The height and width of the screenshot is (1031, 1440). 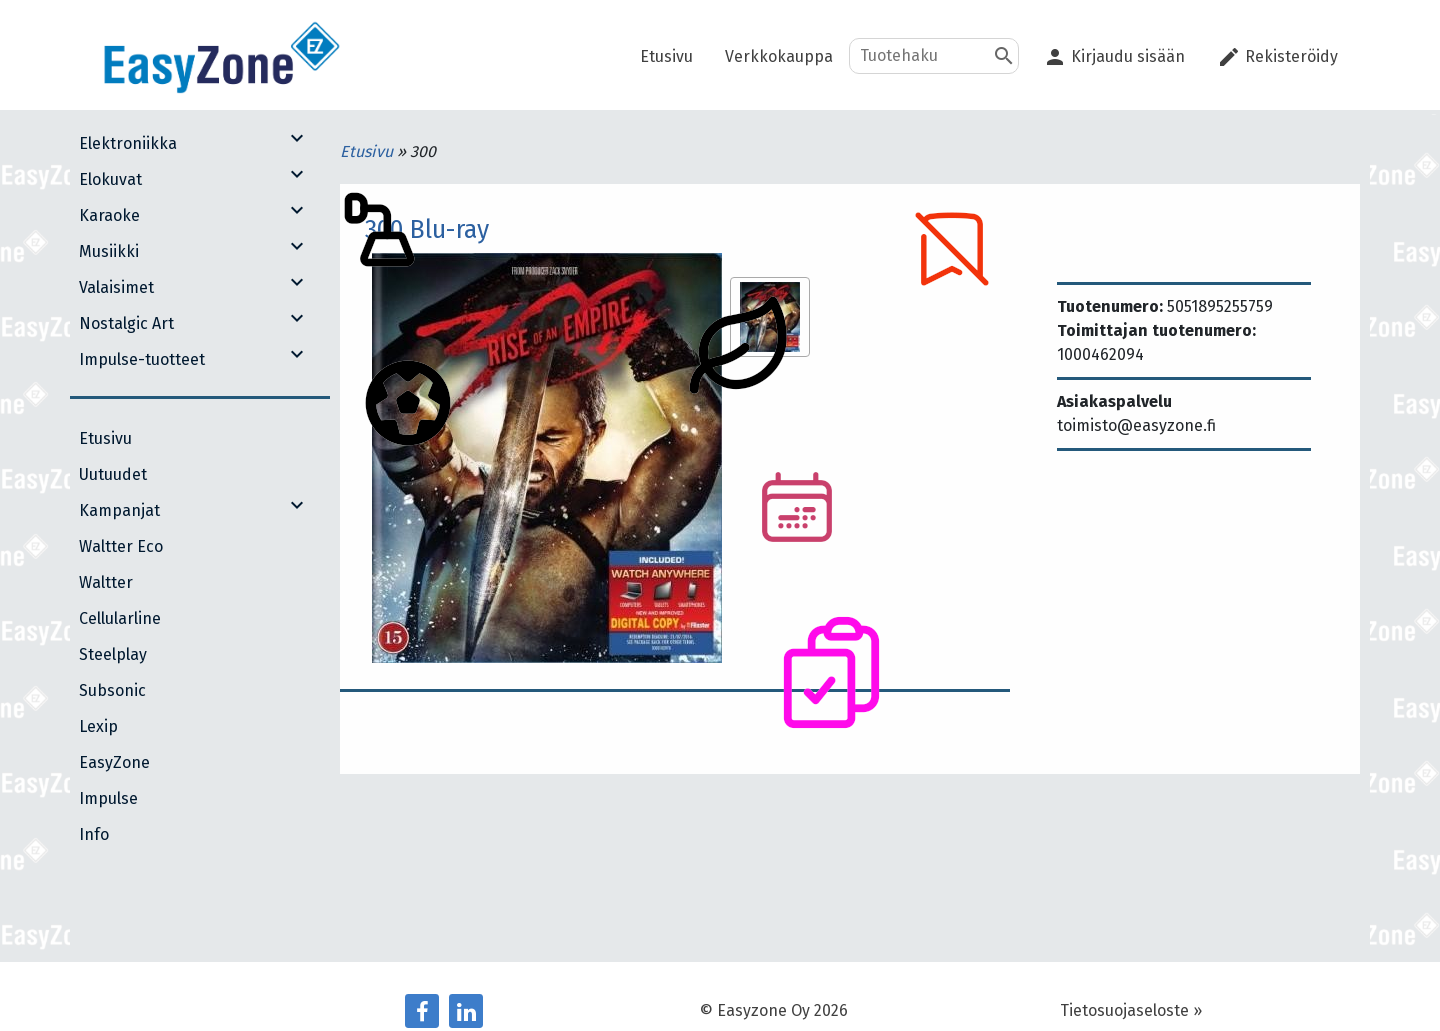 I want to click on access sports or football content, so click(x=408, y=403).